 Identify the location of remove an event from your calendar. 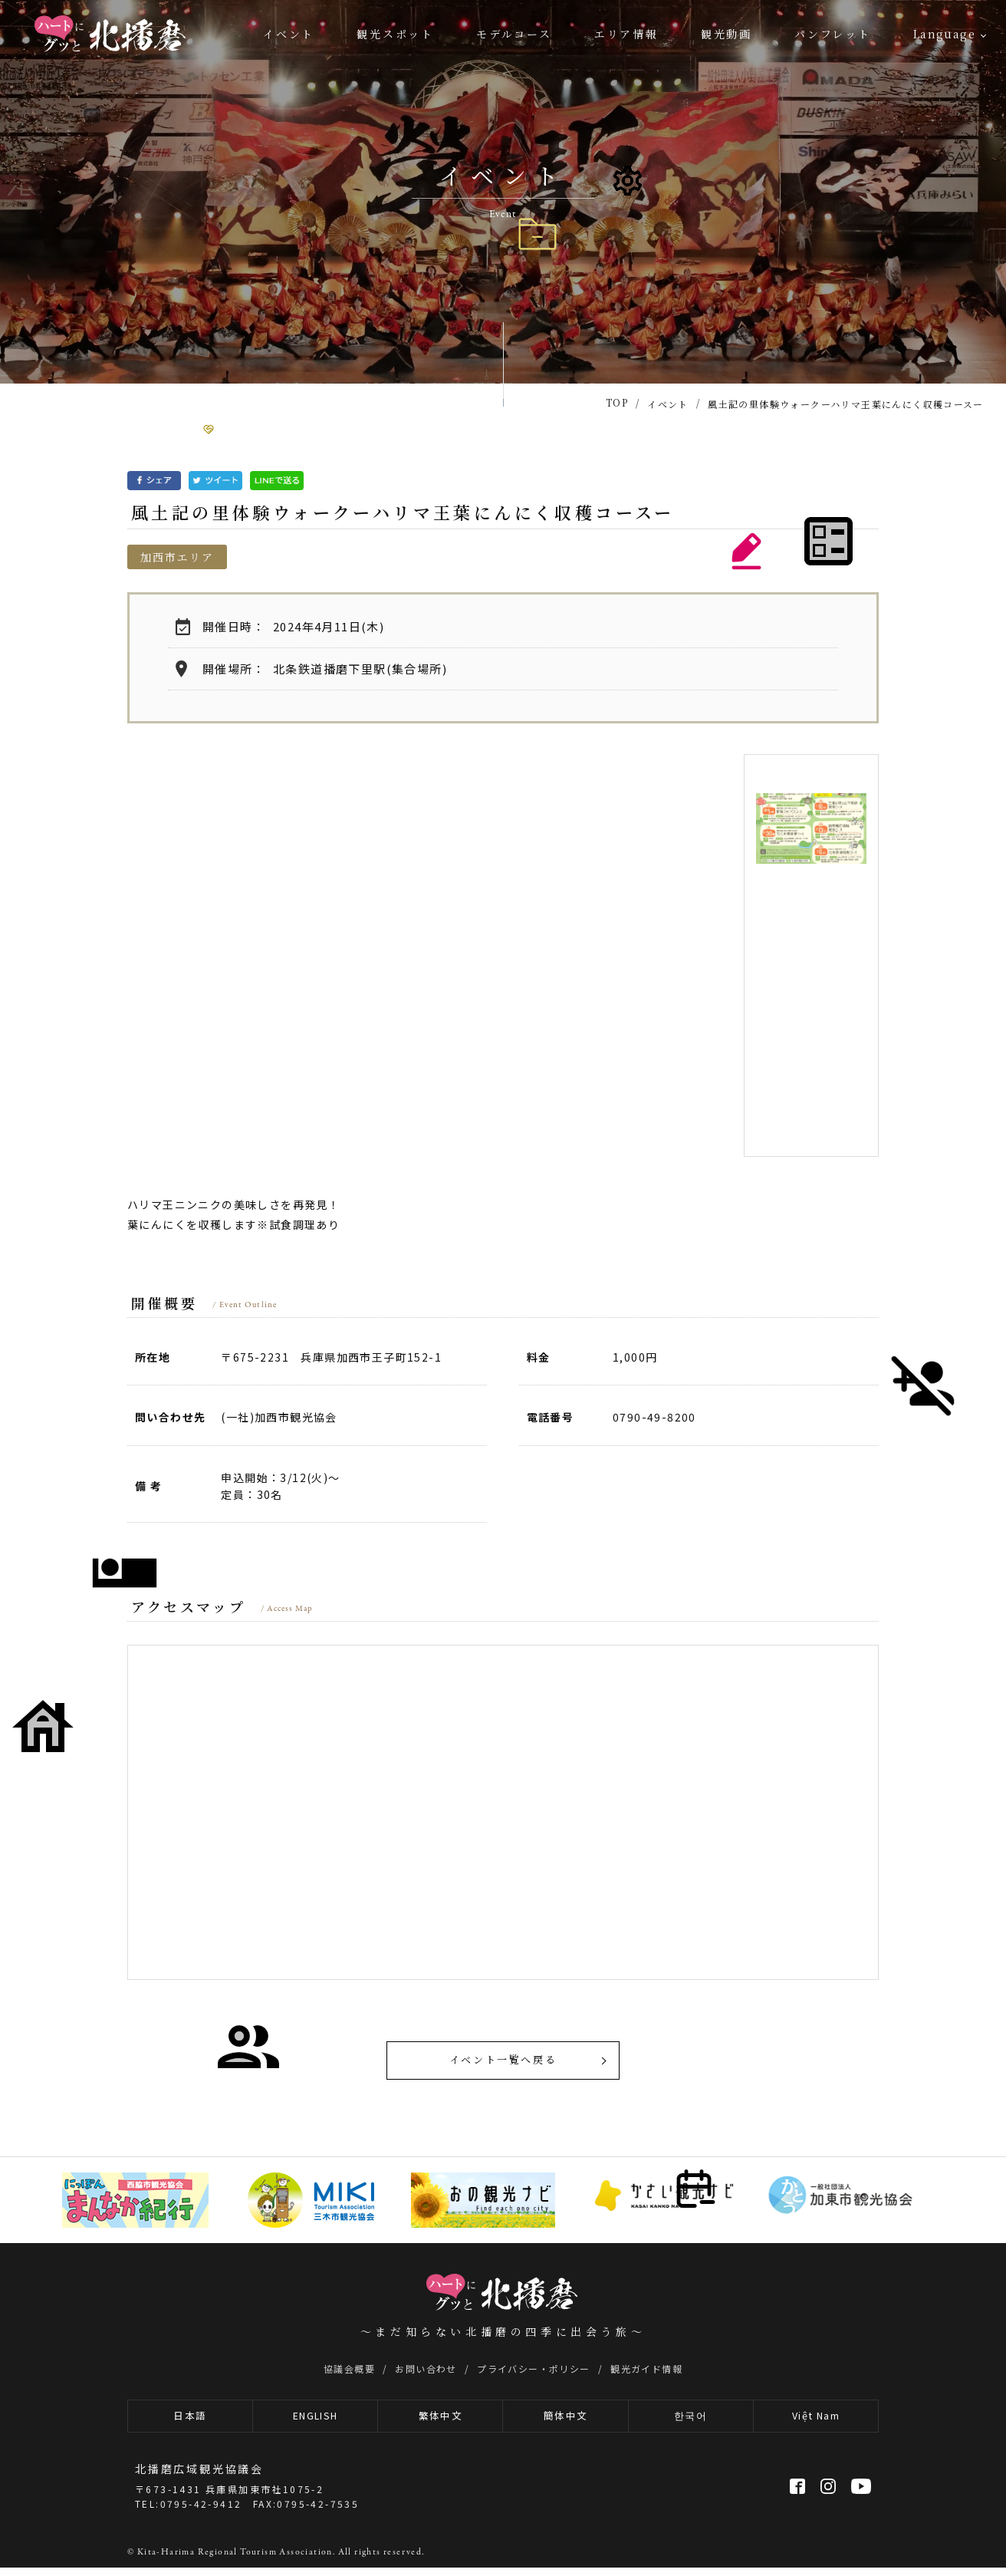
(694, 2189).